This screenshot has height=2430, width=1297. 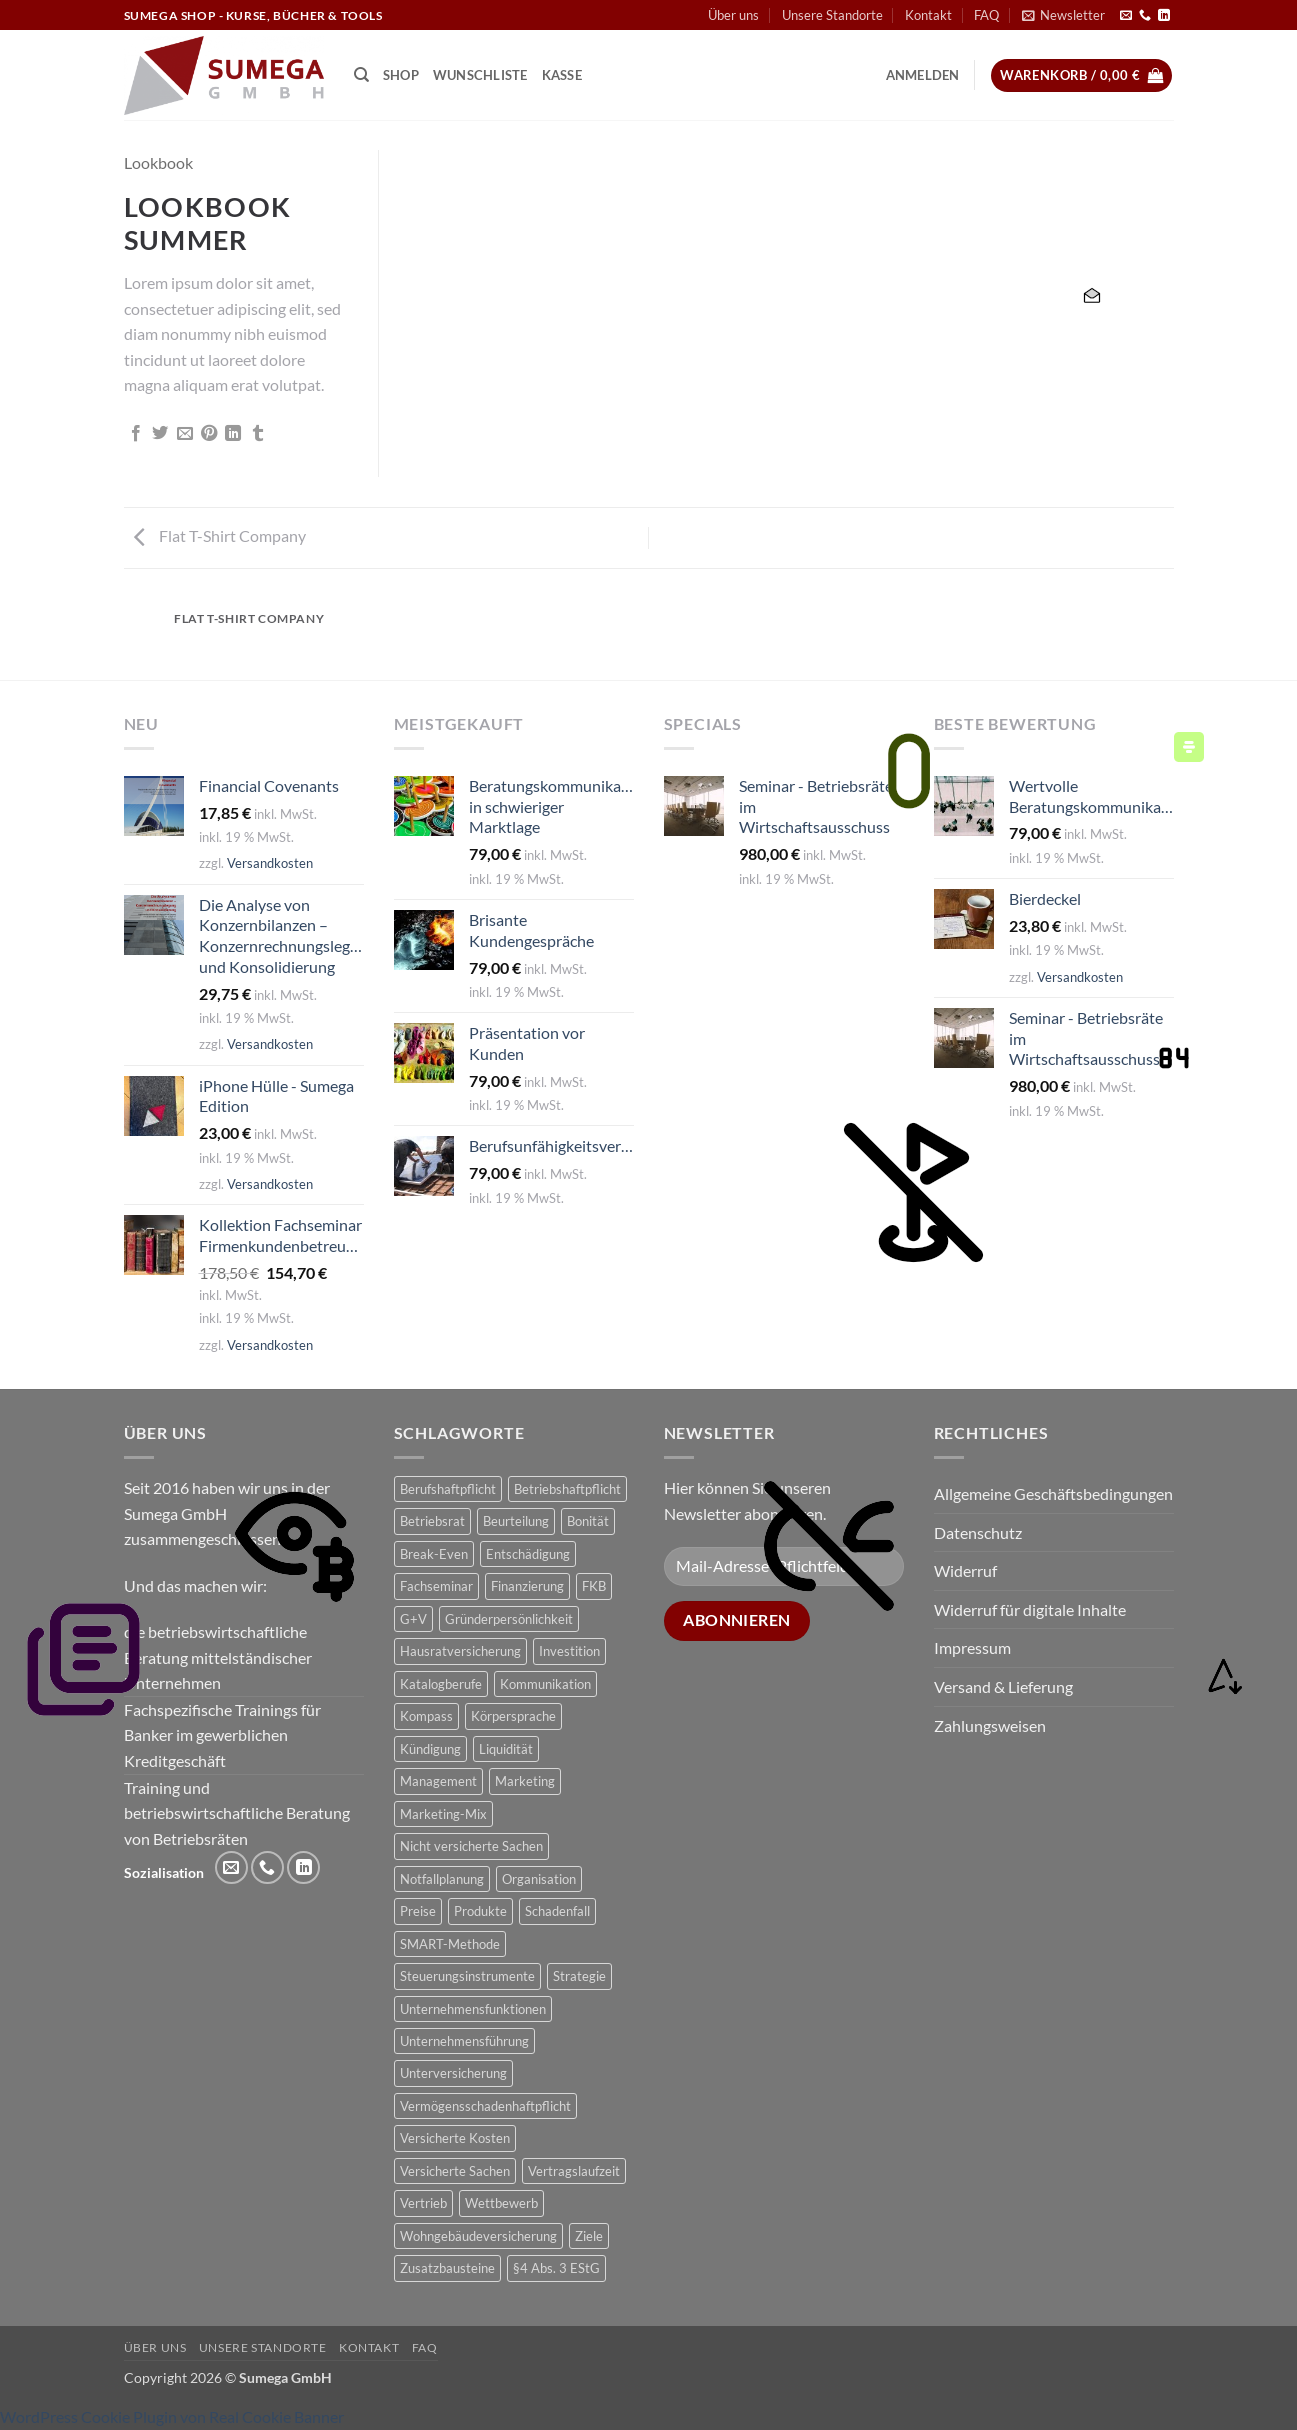 I want to click on golf feature unavailable or disabled, so click(x=913, y=1192).